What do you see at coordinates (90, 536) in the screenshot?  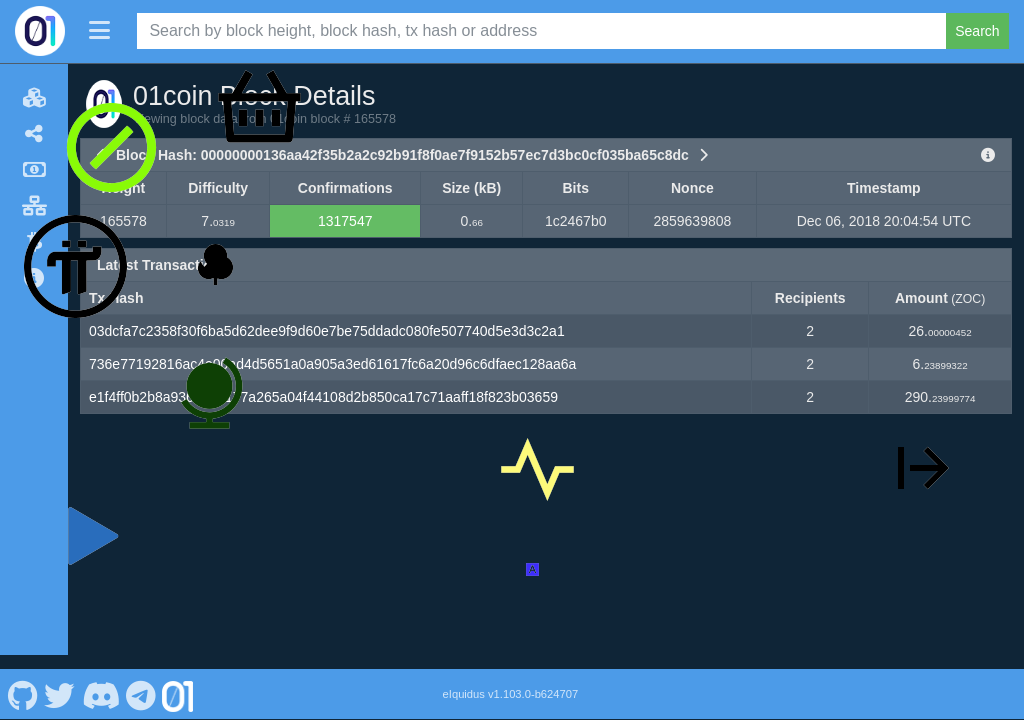 I see `play media or start playback` at bounding box center [90, 536].